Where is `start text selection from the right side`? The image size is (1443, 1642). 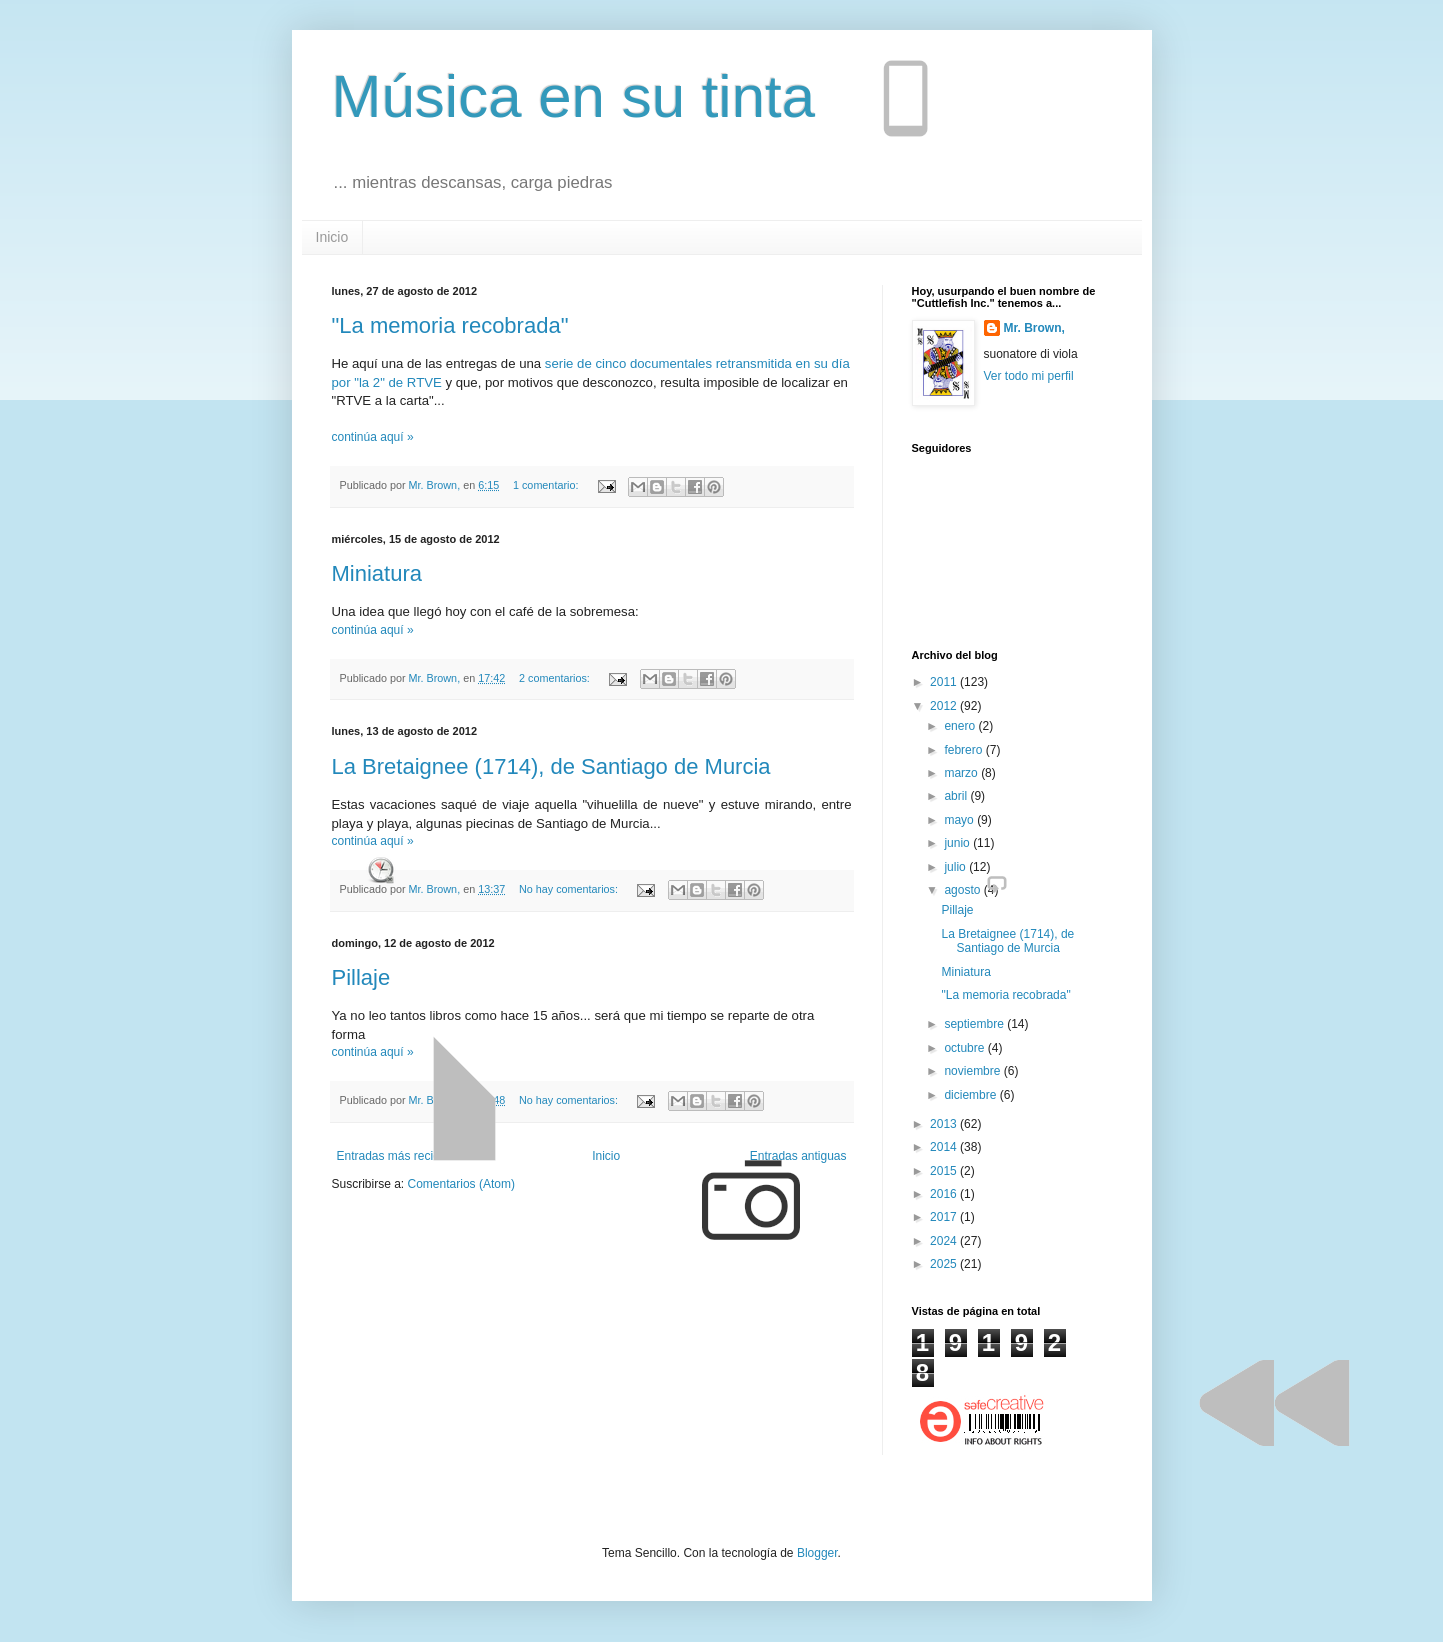 start text selection from the right side is located at coordinates (464, 1098).